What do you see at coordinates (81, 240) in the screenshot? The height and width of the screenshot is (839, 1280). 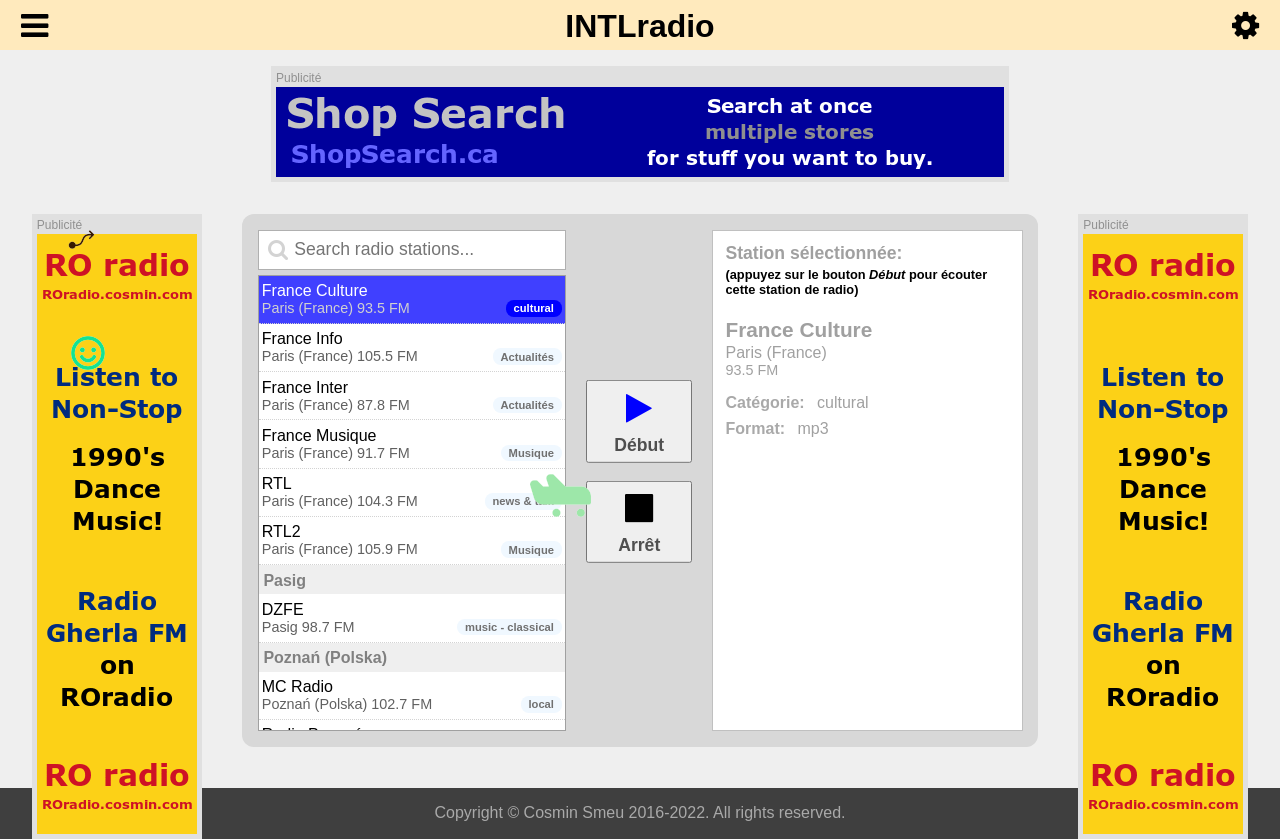 I see `indicates a workflow or process flow direction` at bounding box center [81, 240].